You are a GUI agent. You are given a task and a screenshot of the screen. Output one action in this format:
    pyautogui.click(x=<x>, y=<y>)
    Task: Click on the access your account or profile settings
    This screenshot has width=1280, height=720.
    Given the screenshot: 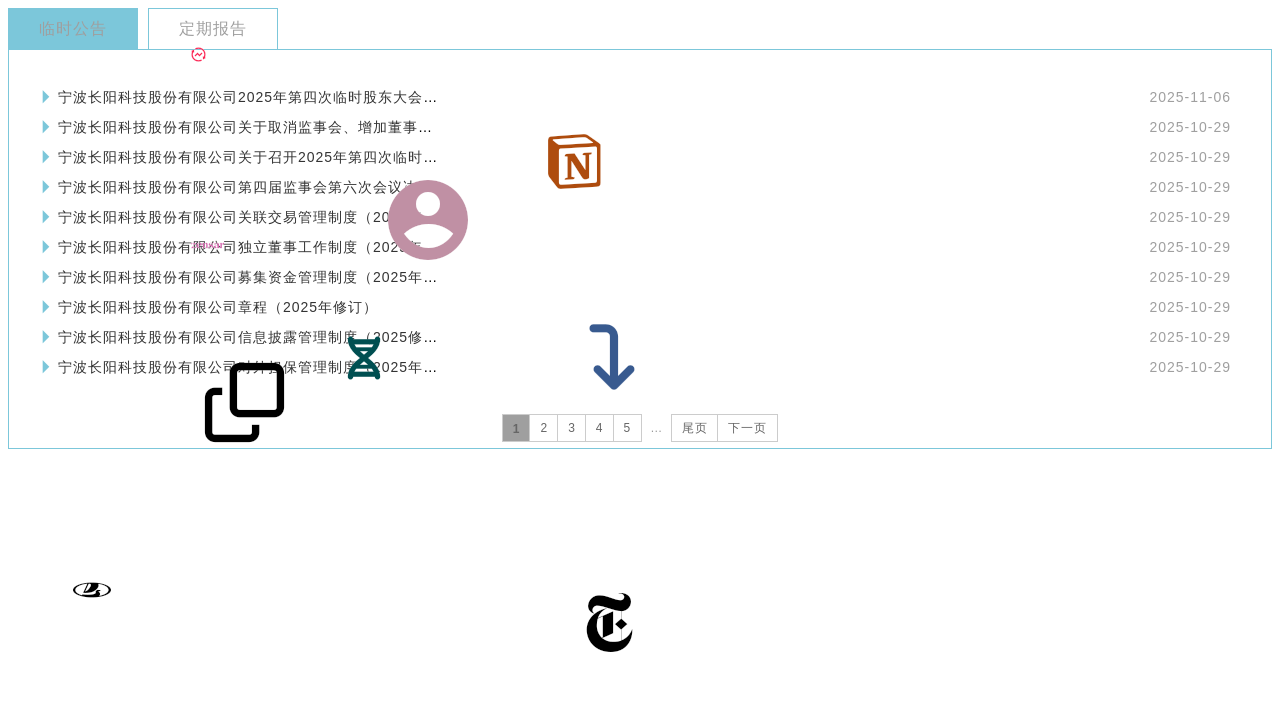 What is the action you would take?
    pyautogui.click(x=428, y=220)
    